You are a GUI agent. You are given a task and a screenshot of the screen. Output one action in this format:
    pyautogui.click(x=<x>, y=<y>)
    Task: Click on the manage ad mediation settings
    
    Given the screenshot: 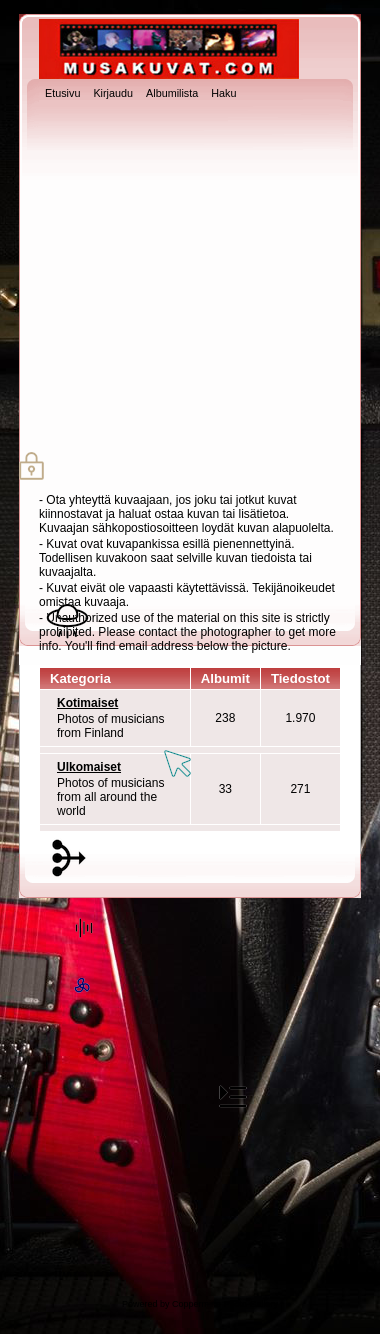 What is the action you would take?
    pyautogui.click(x=69, y=858)
    